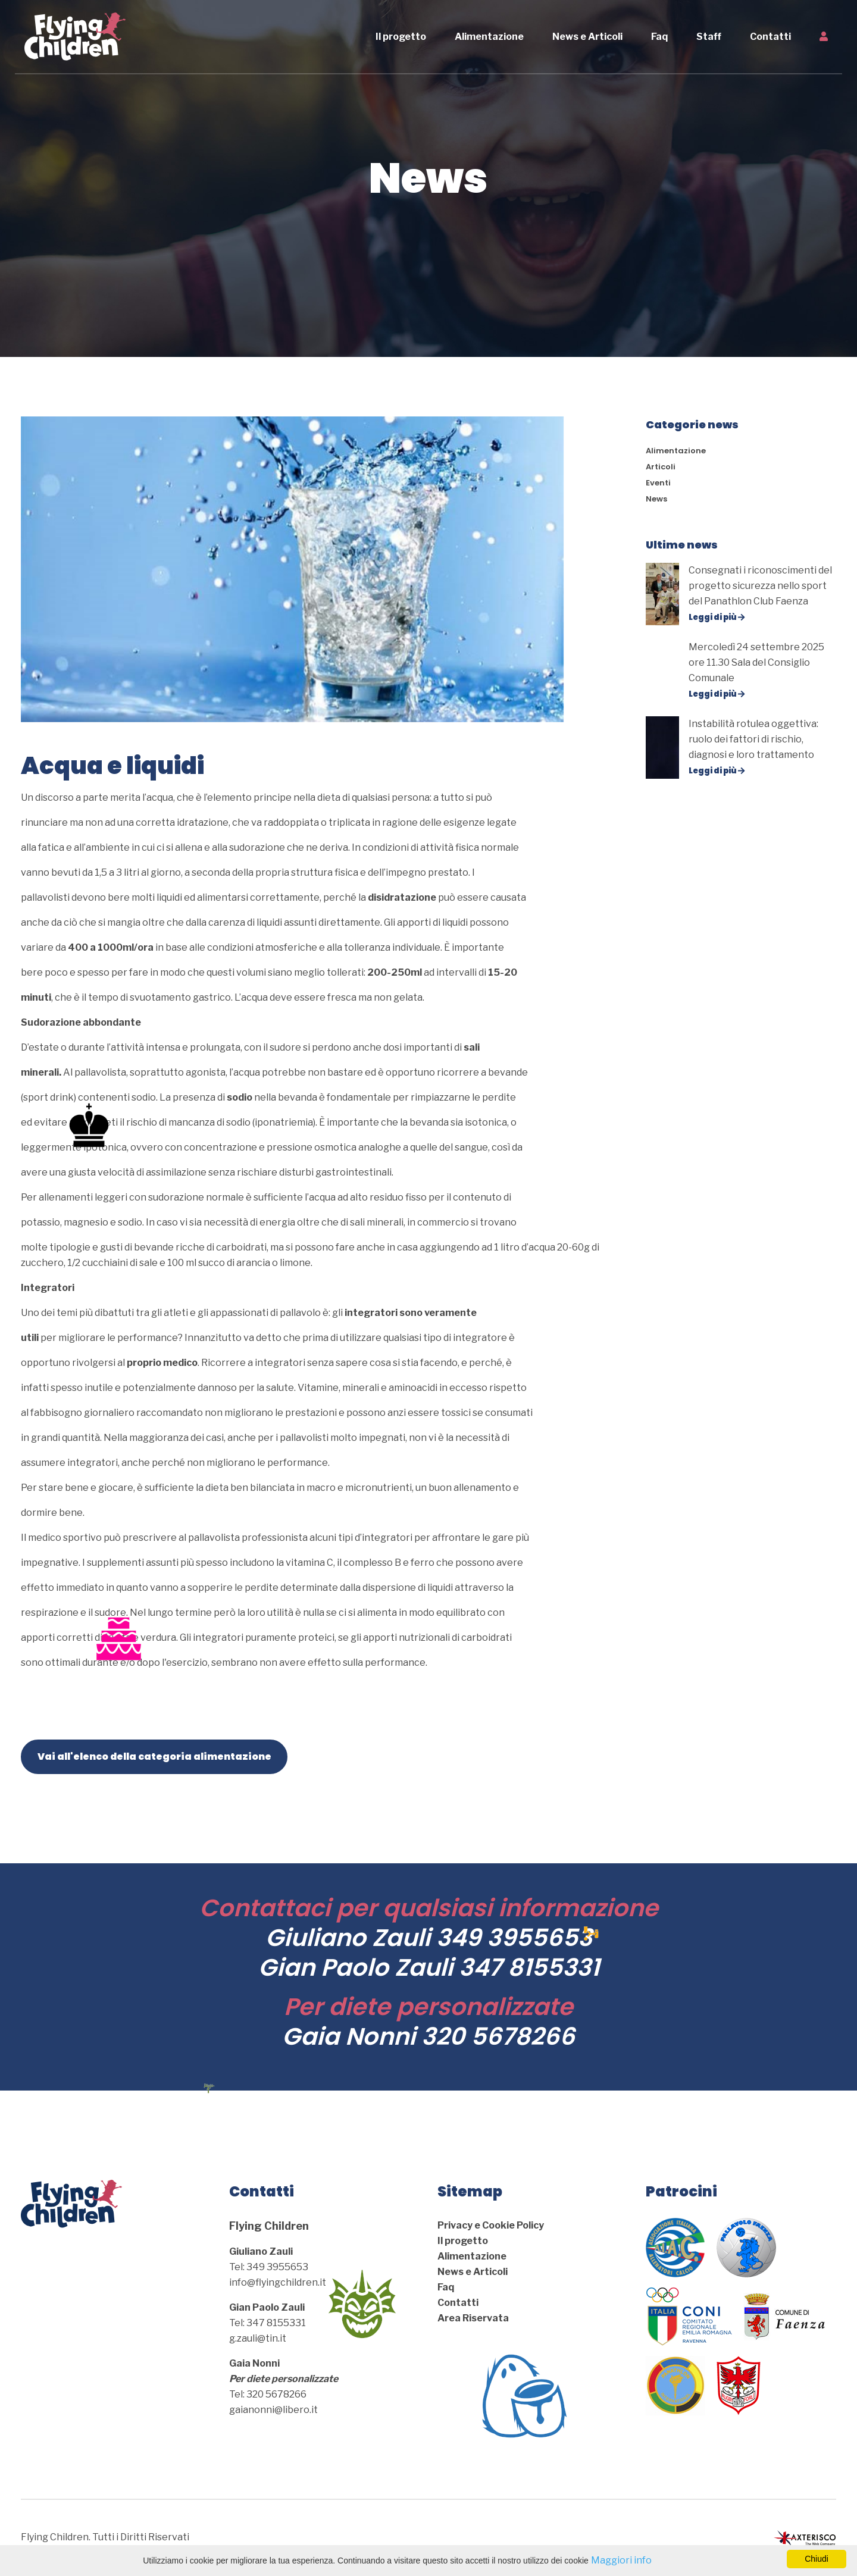  I want to click on open the crafting menu, so click(591, 1933).